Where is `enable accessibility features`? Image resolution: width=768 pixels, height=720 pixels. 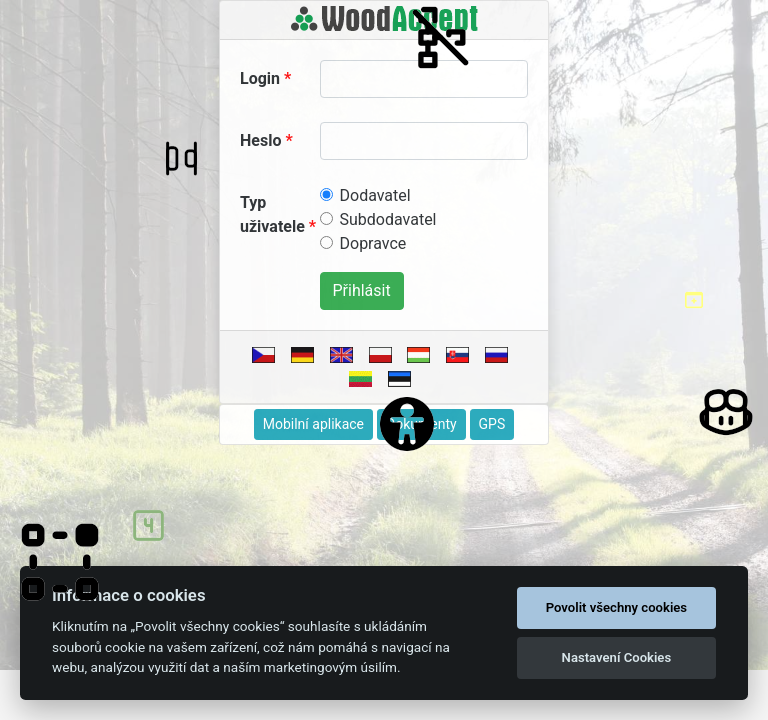 enable accessibility features is located at coordinates (407, 424).